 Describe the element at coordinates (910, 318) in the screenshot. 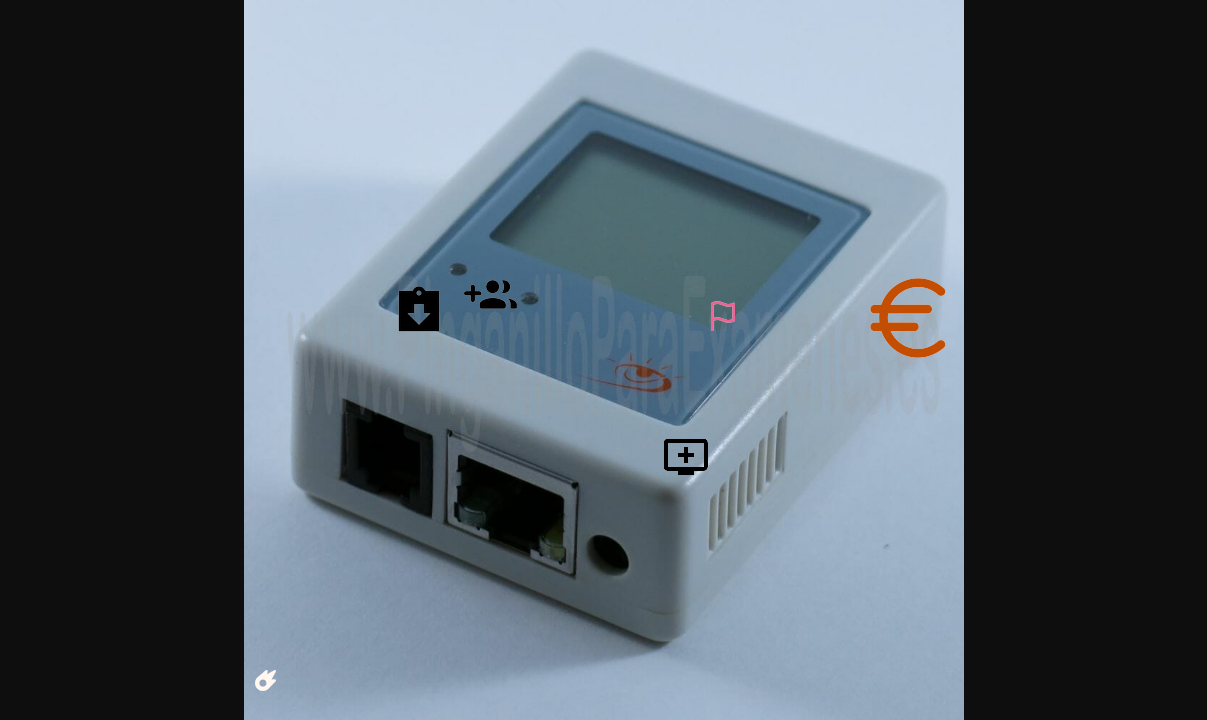

I see `view or select euro currency` at that location.